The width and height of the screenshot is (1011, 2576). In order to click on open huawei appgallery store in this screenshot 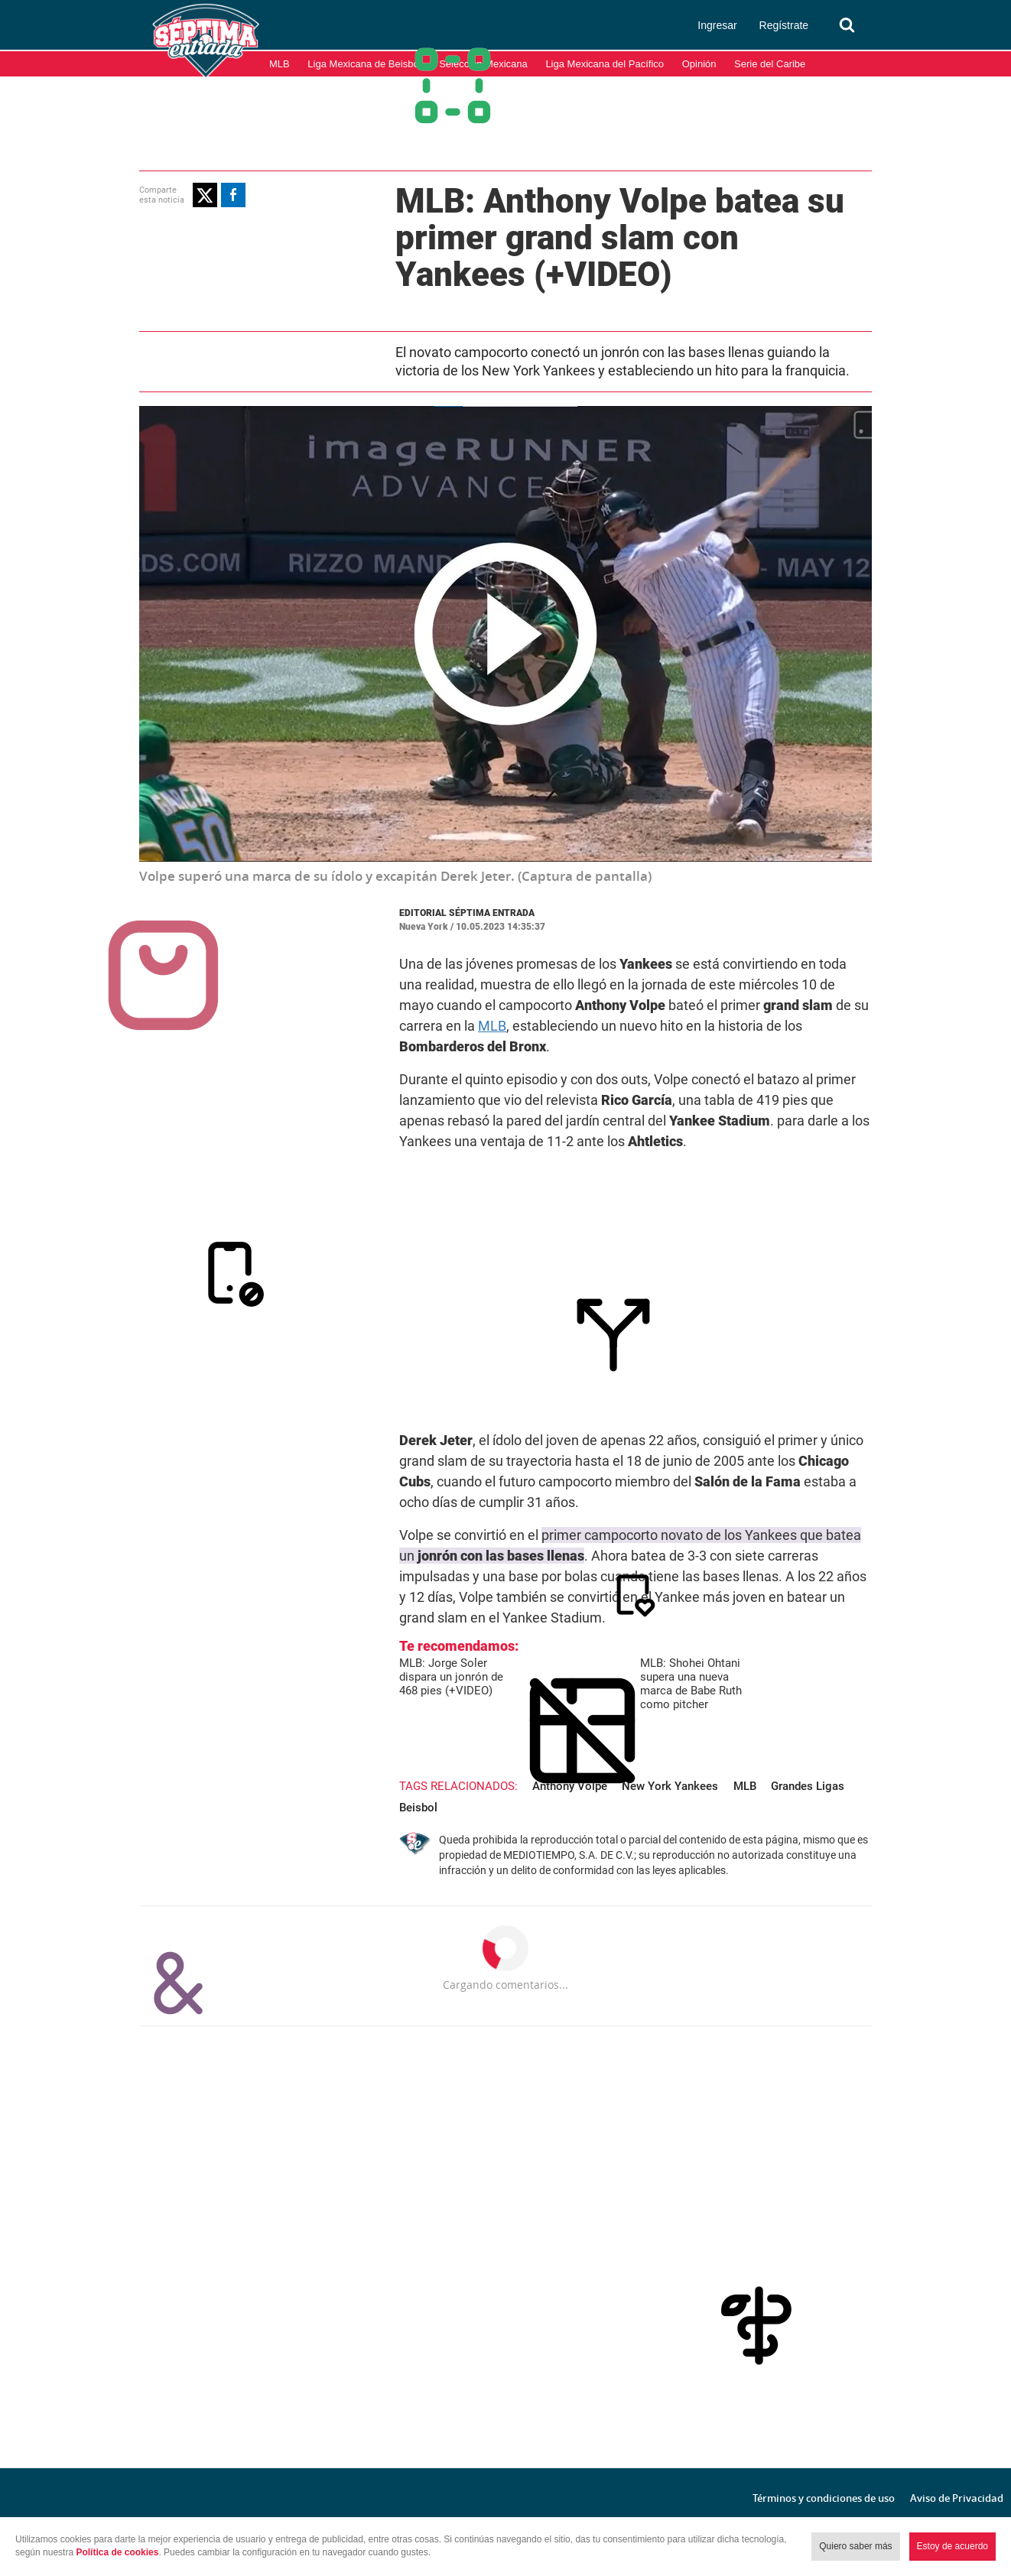, I will do `click(163, 975)`.